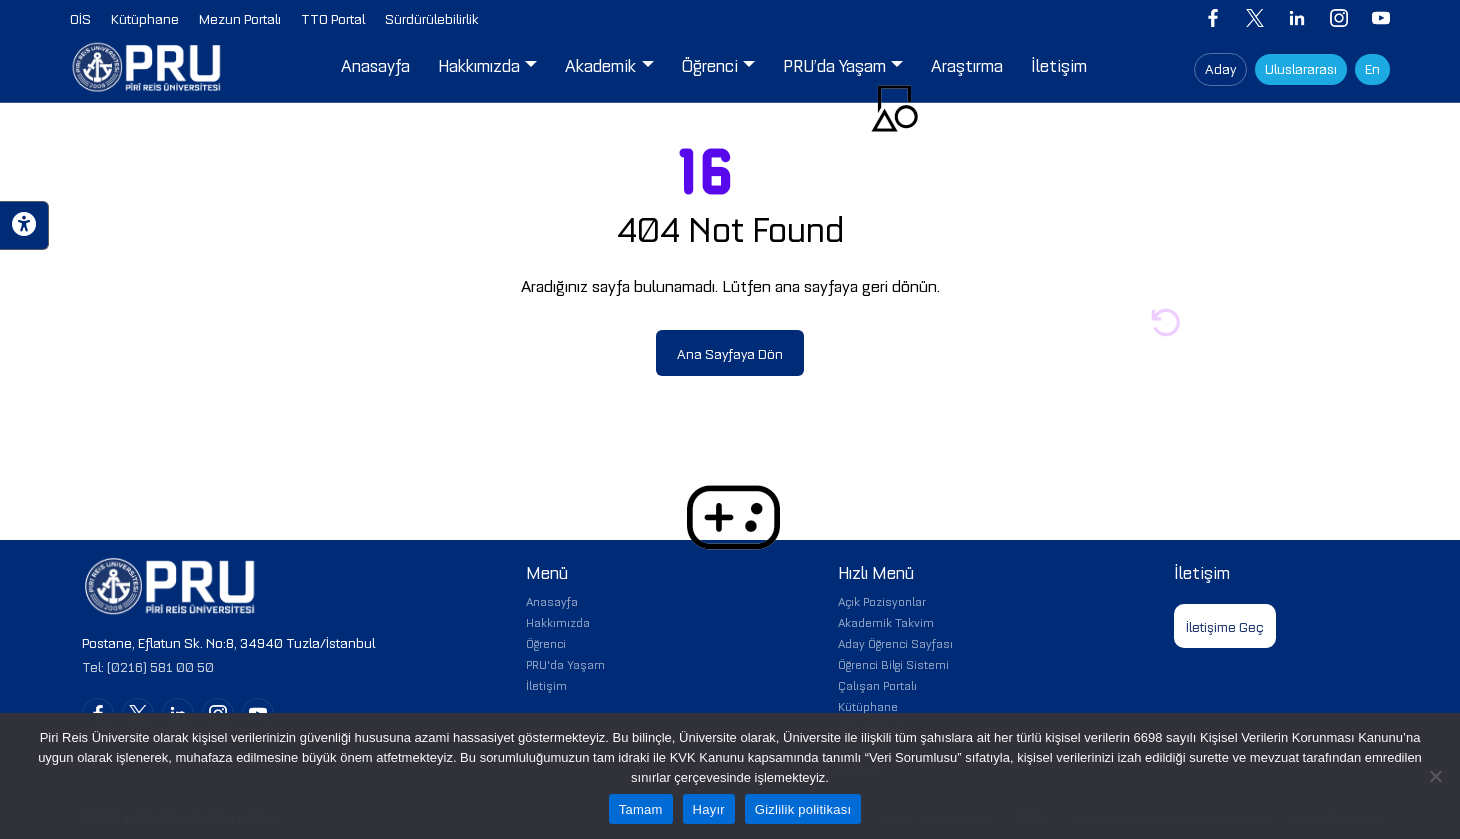  I want to click on view miscellaneous symbols or special characters, so click(894, 108).